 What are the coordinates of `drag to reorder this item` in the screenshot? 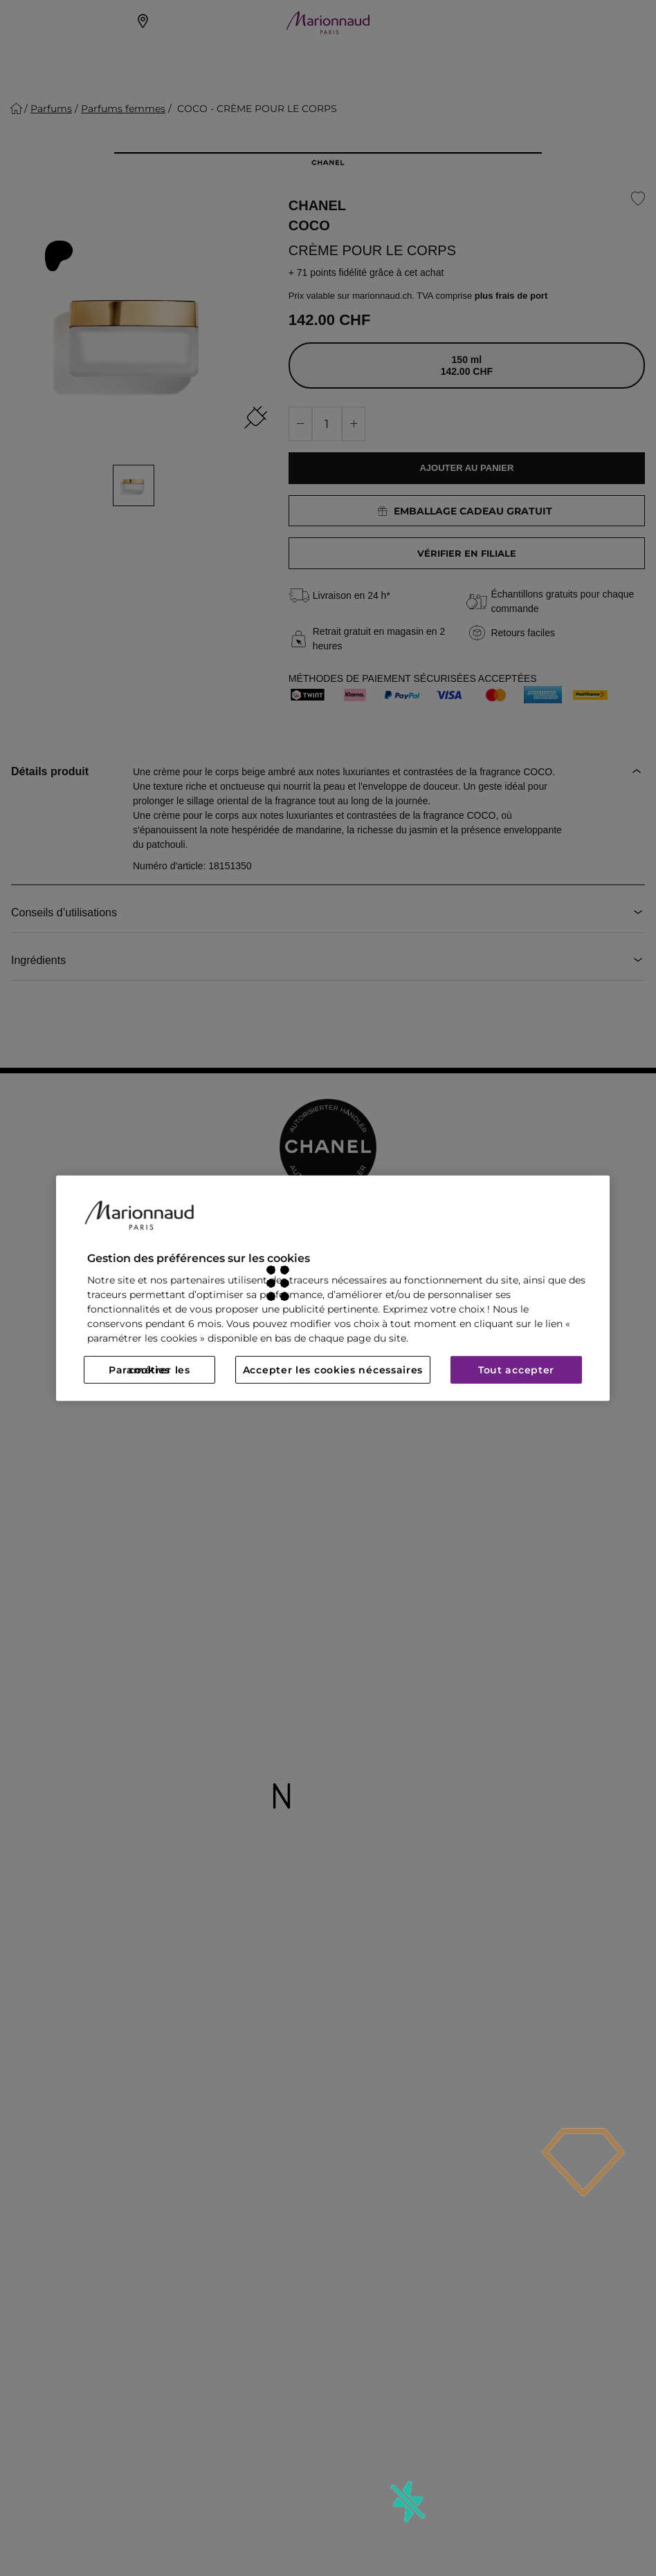 It's located at (277, 1283).